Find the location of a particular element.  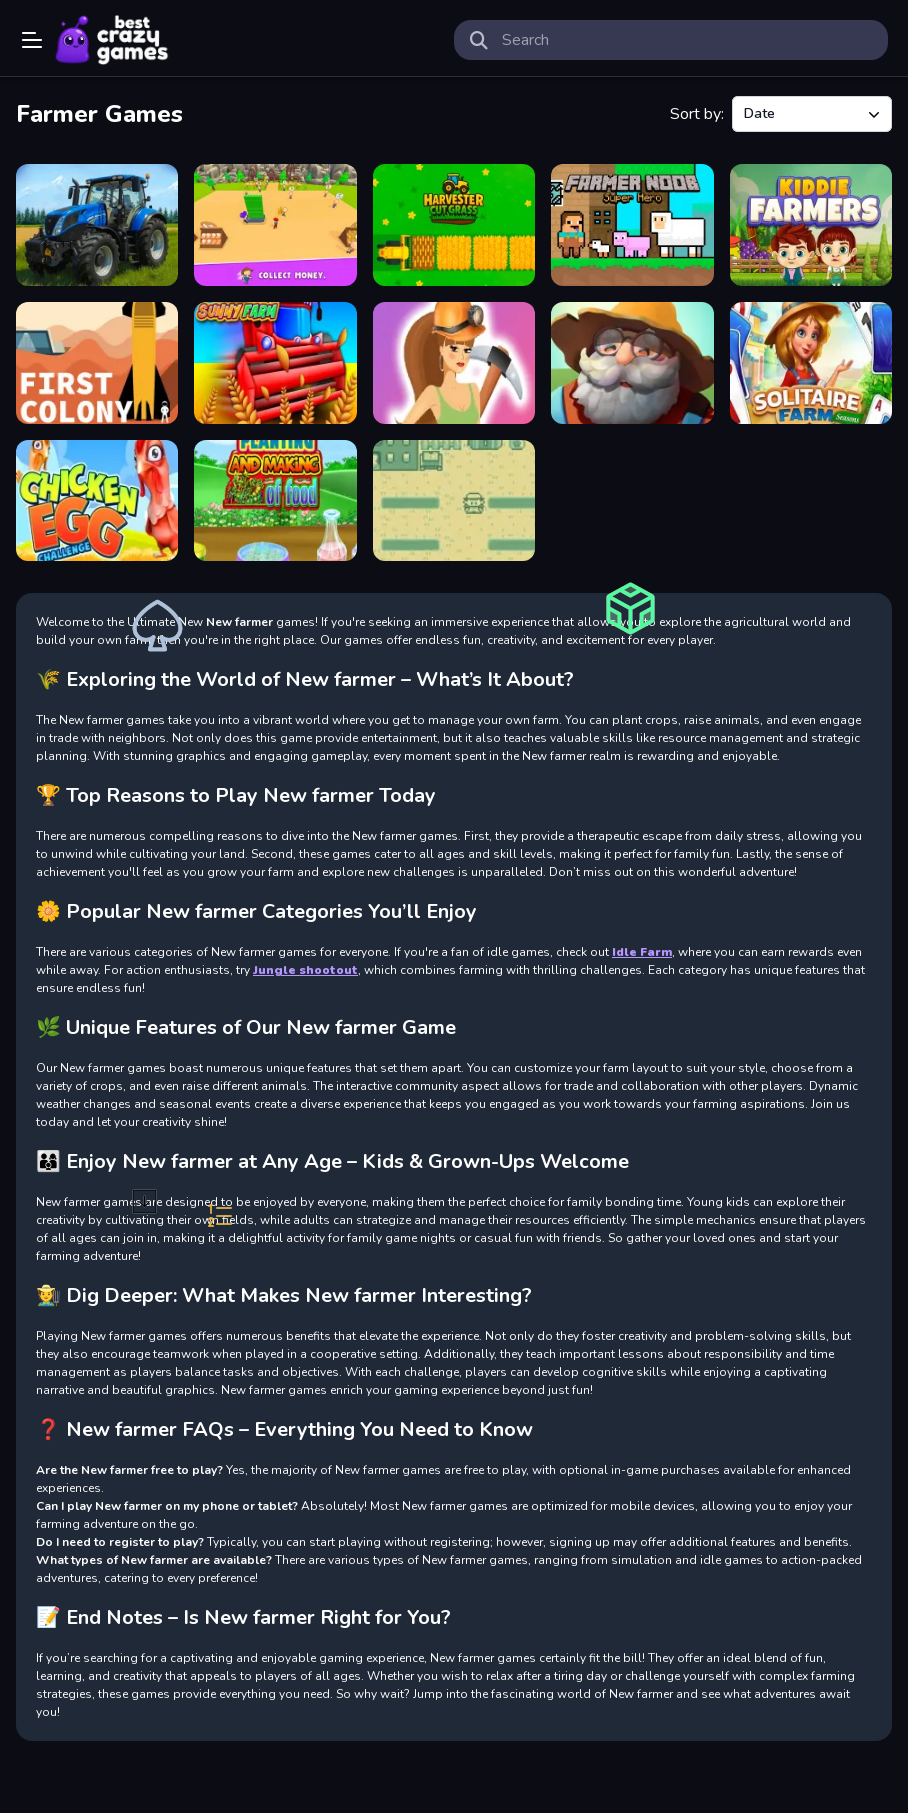

spade suit icon for card games is located at coordinates (157, 626).